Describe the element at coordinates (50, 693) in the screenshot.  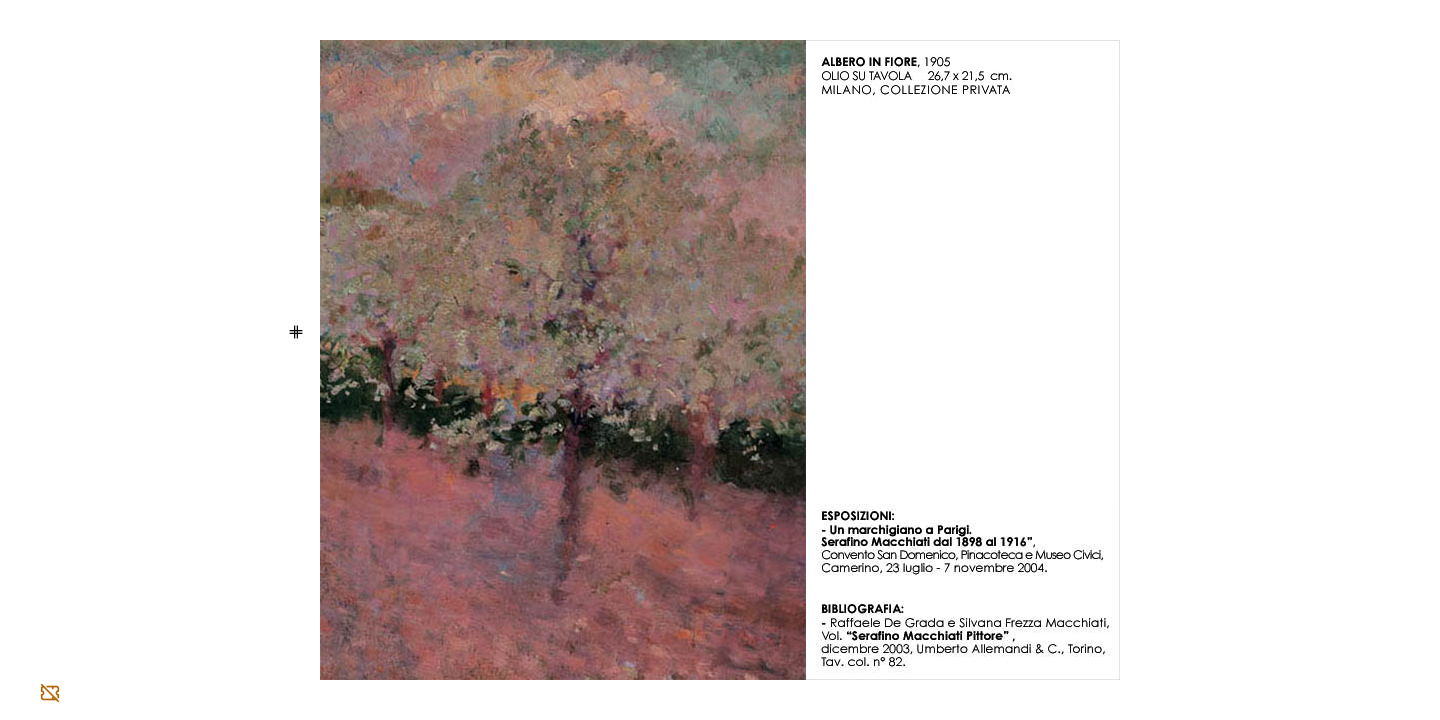
I see `ticket unavailable or sold out` at that location.